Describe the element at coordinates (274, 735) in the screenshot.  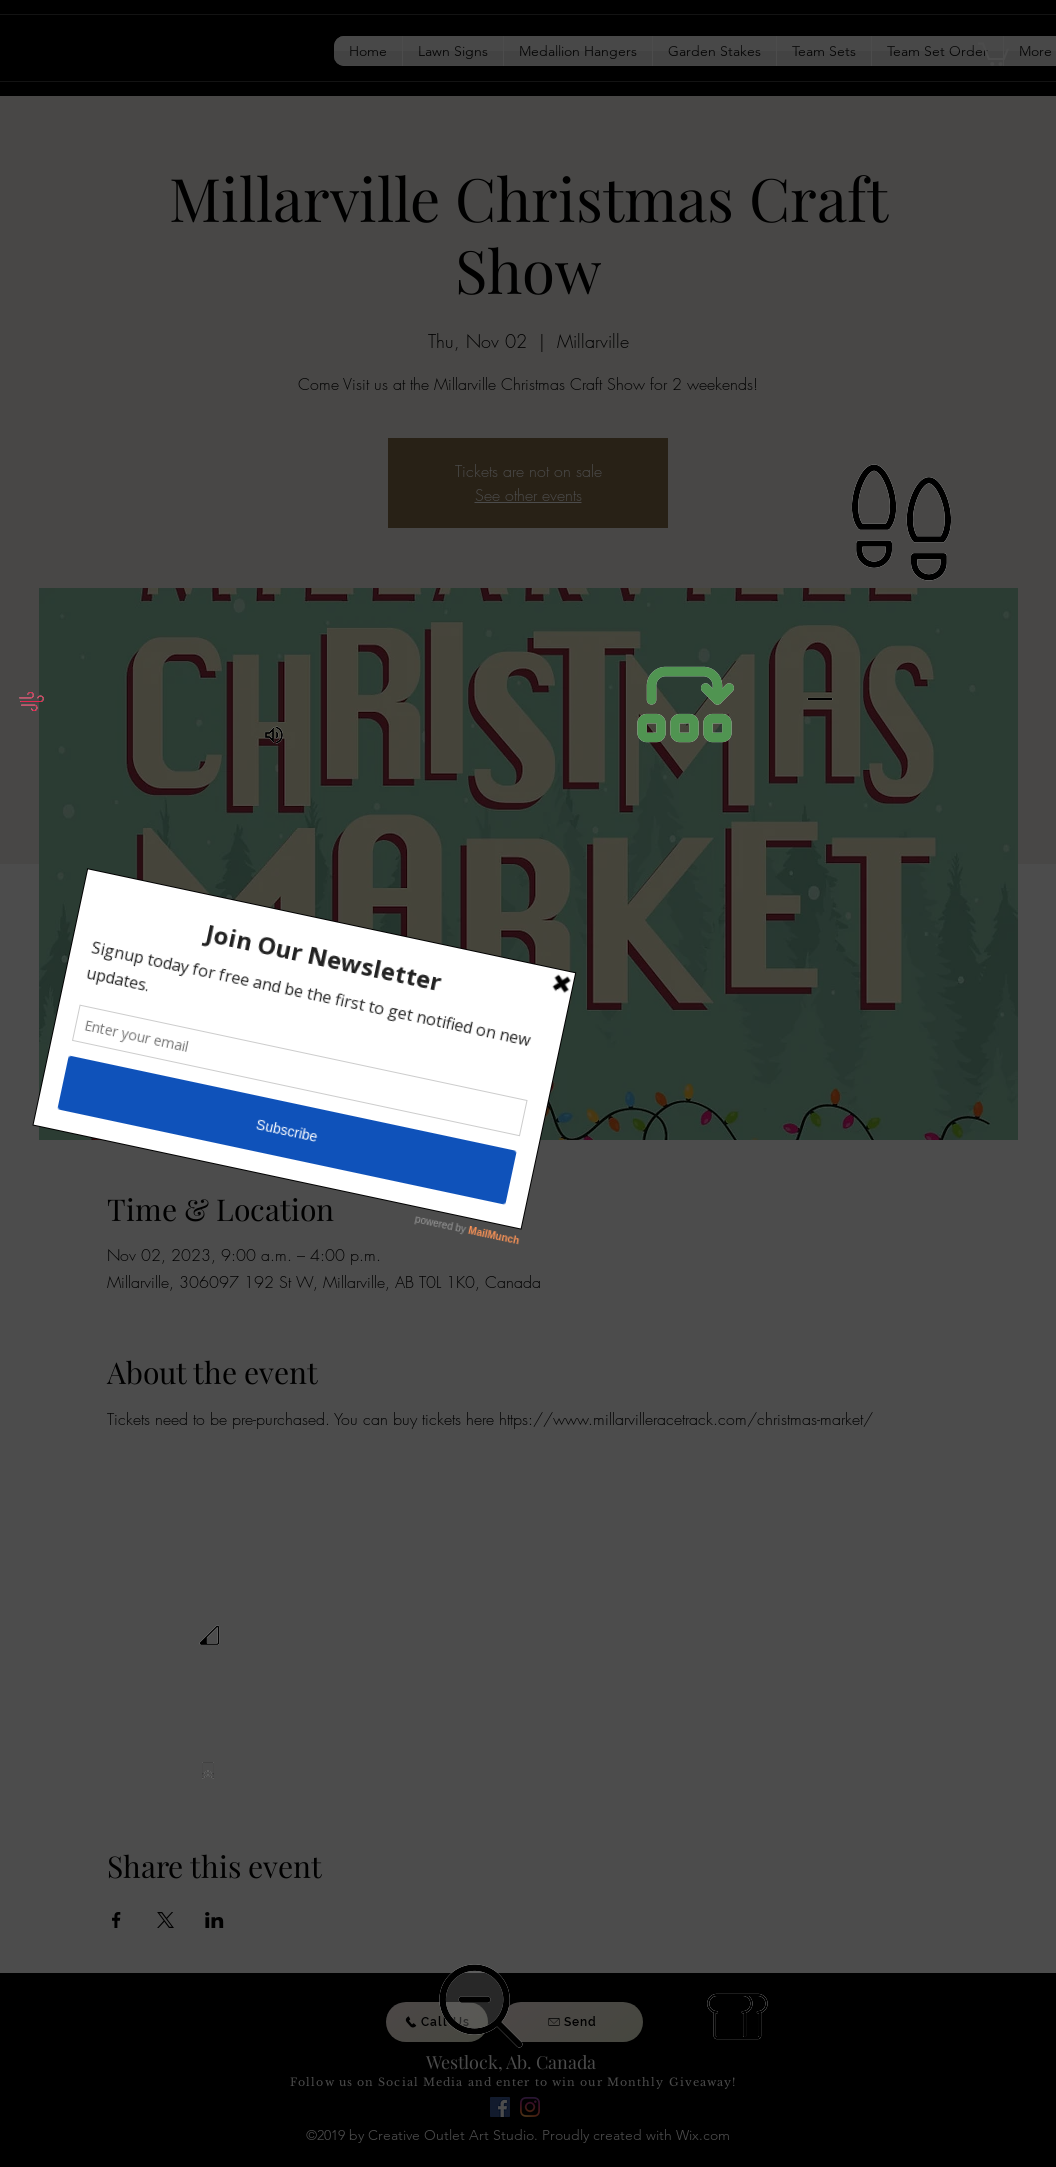
I see `increase or unmute audio volume` at that location.